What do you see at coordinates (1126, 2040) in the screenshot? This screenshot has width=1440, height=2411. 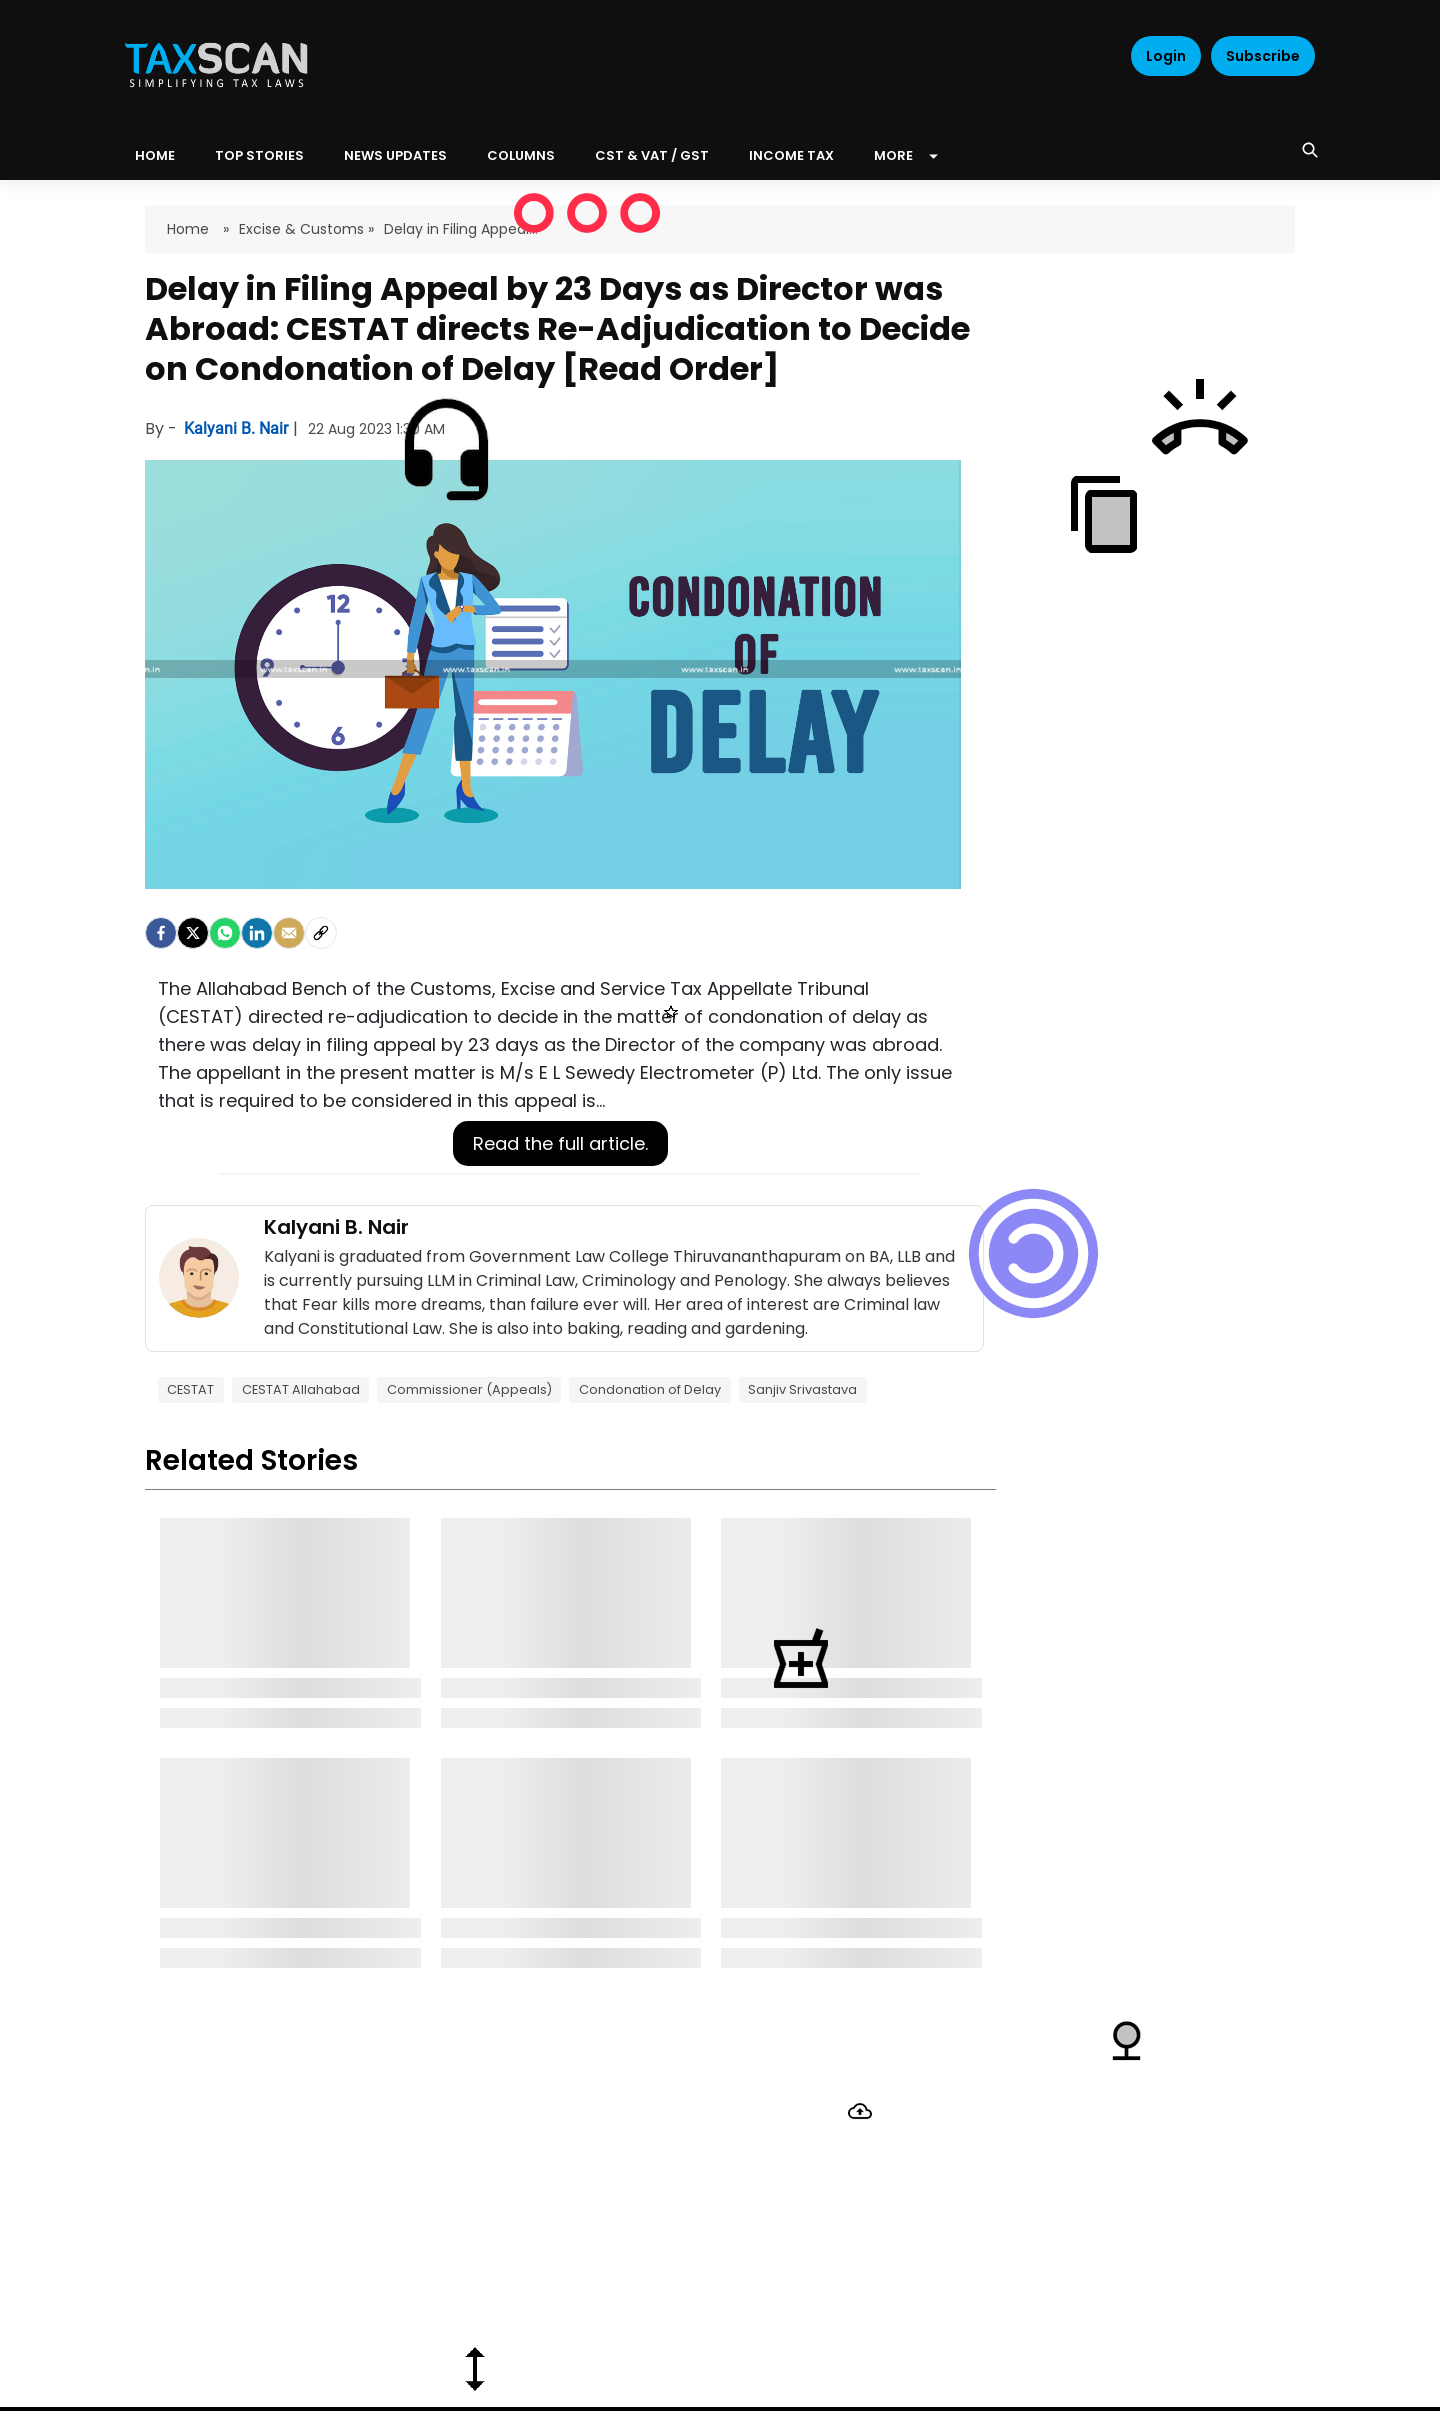 I see `view nature or outdoor photos` at bounding box center [1126, 2040].